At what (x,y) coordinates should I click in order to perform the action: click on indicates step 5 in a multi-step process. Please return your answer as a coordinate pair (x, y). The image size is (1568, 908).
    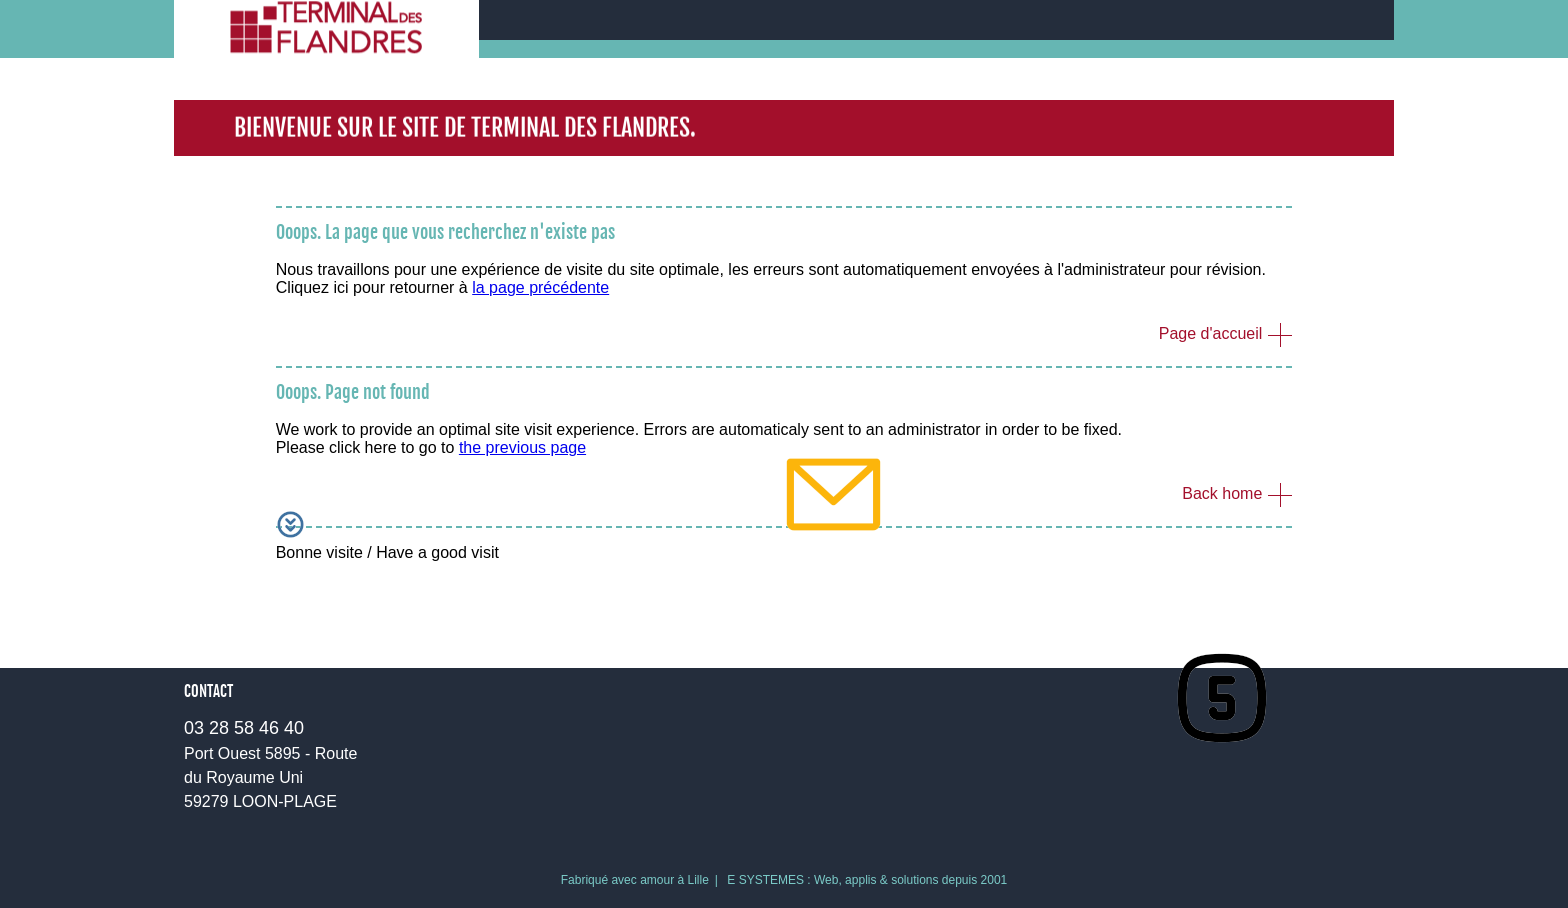
    Looking at the image, I should click on (1222, 698).